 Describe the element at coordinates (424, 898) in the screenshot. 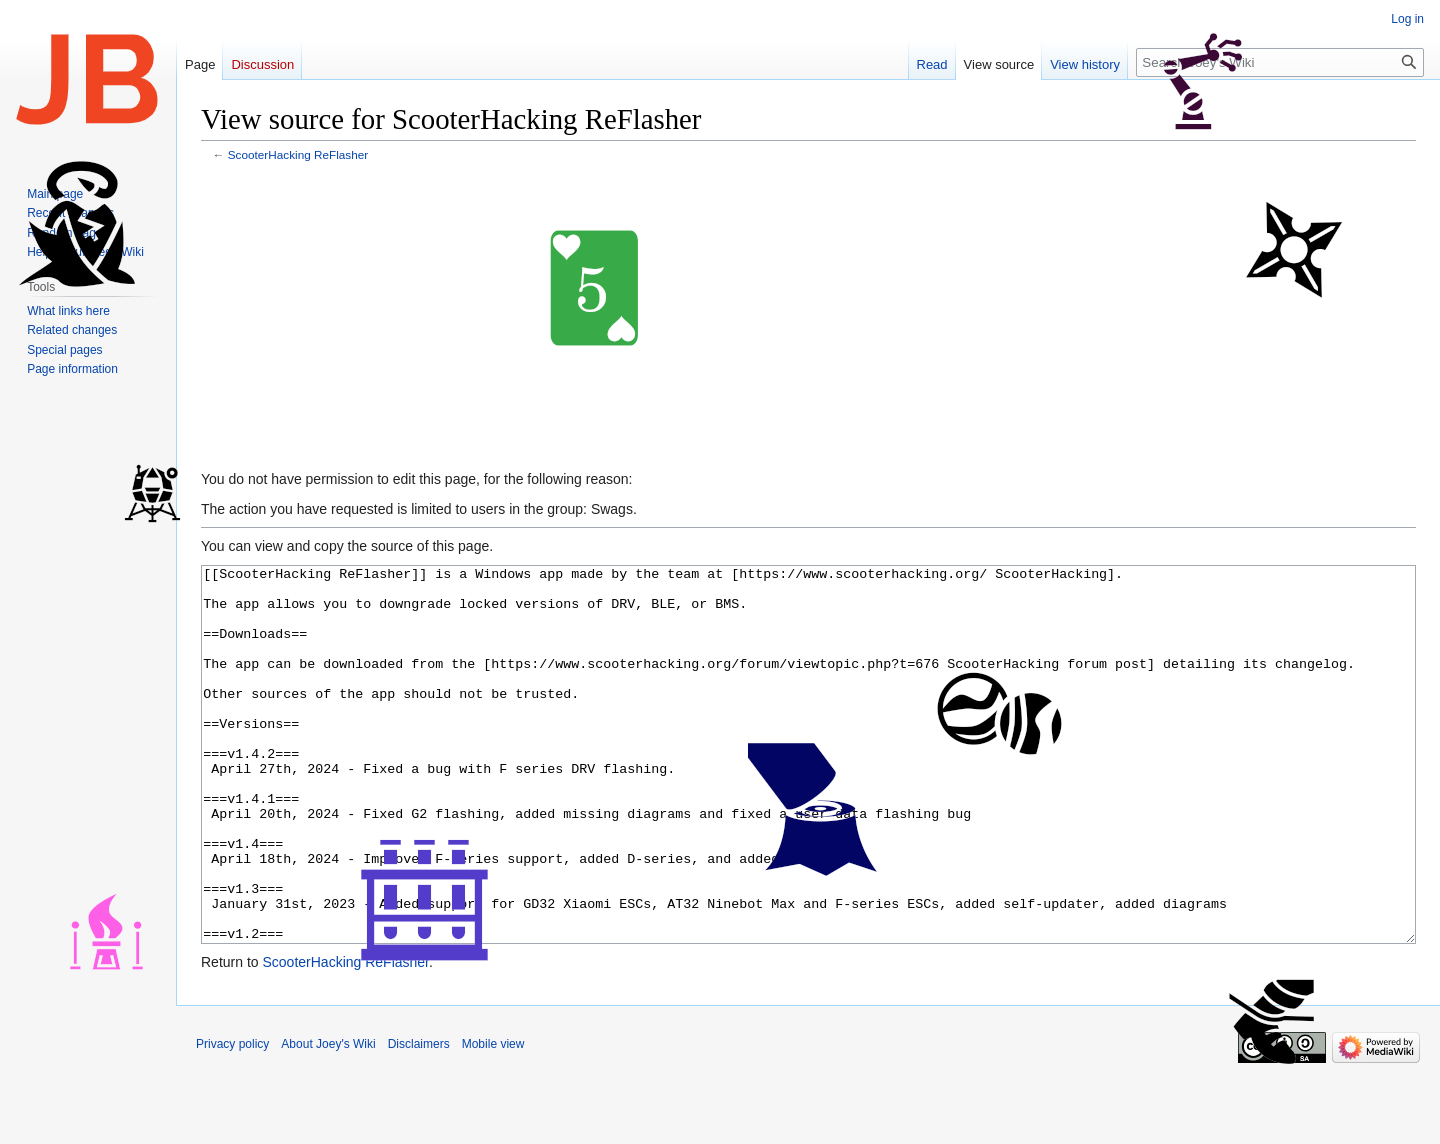

I see `access laboratory or science features` at that location.